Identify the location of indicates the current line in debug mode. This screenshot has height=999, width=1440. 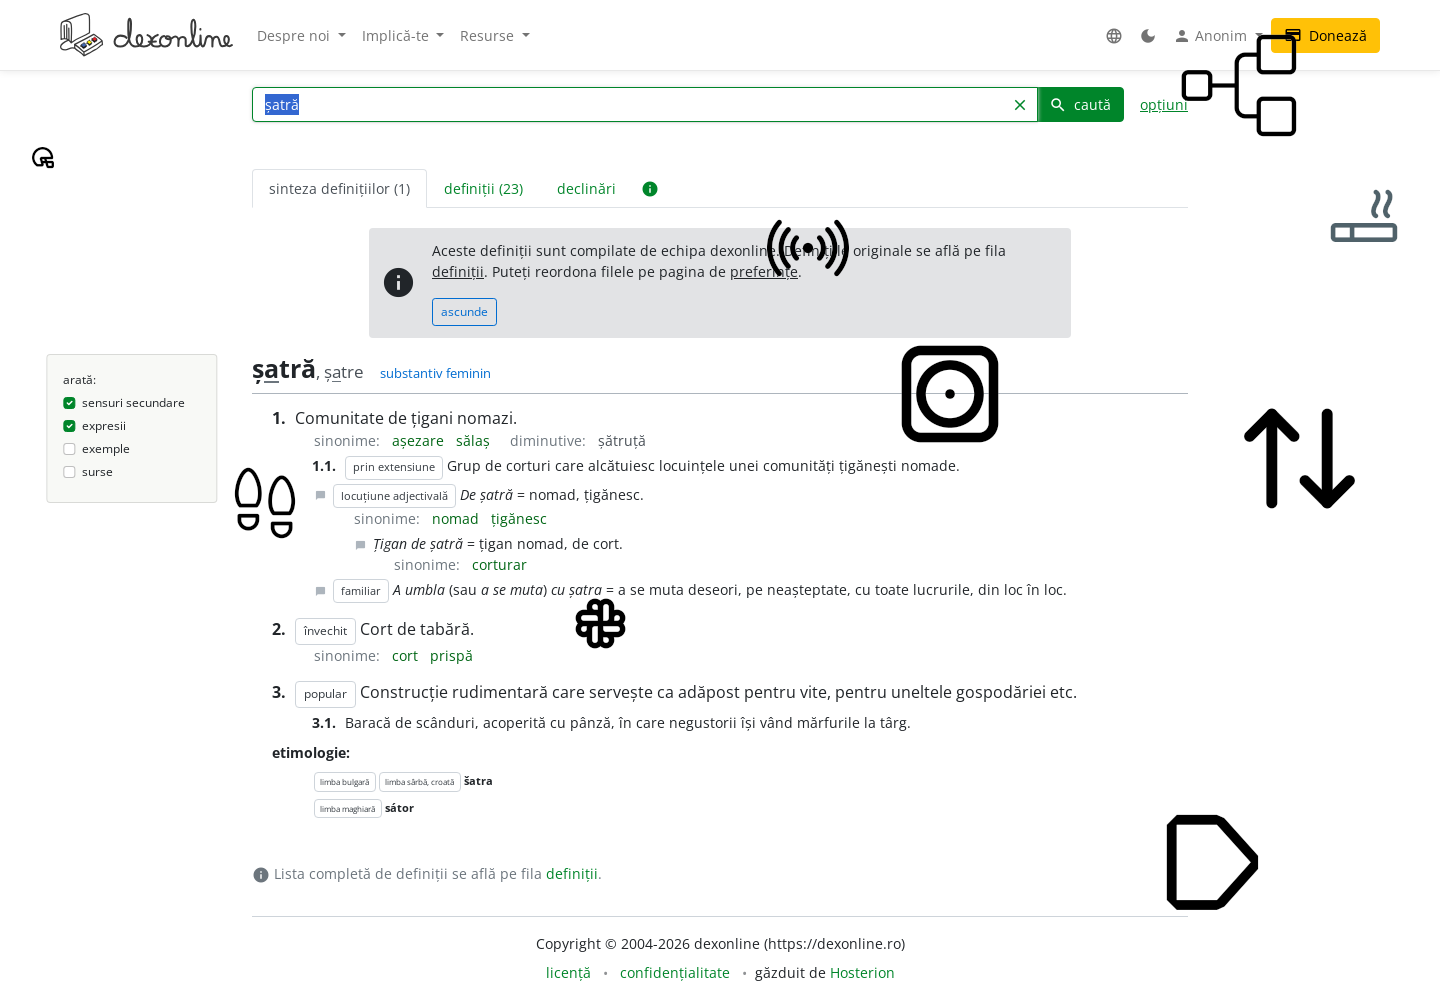
(1206, 862).